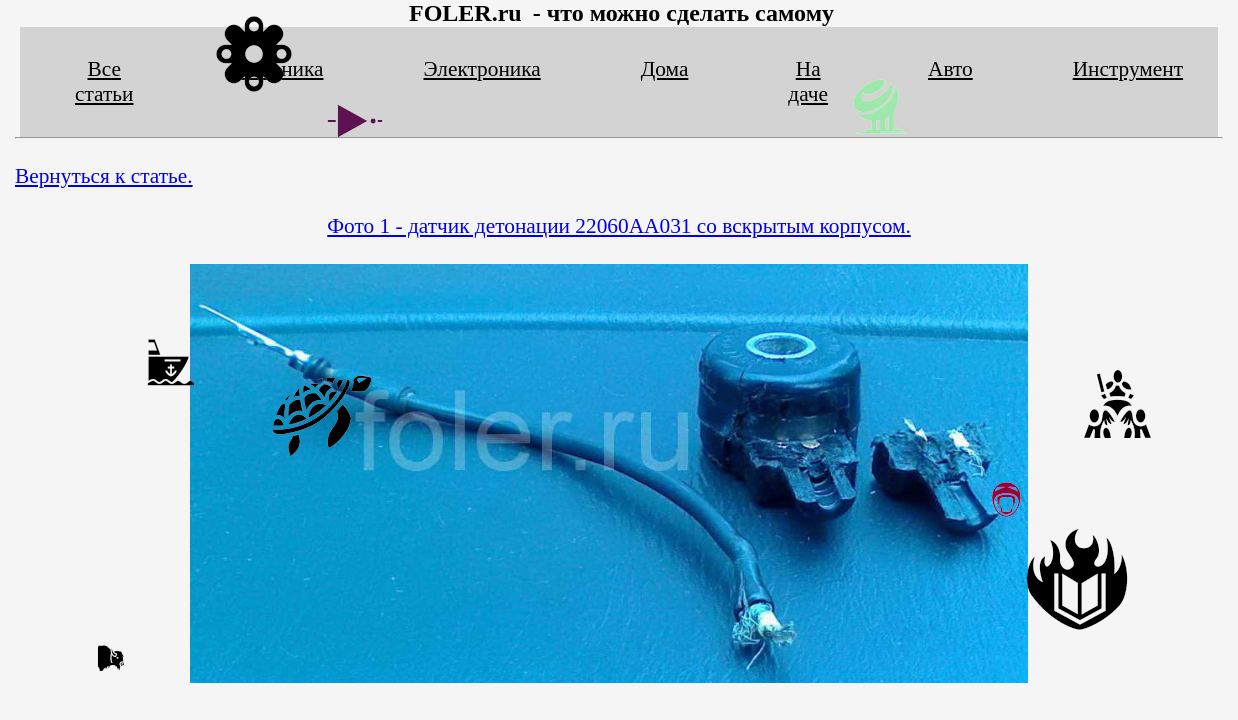 This screenshot has width=1238, height=720. I want to click on destroy or permanently delete a document, so click(1077, 579).